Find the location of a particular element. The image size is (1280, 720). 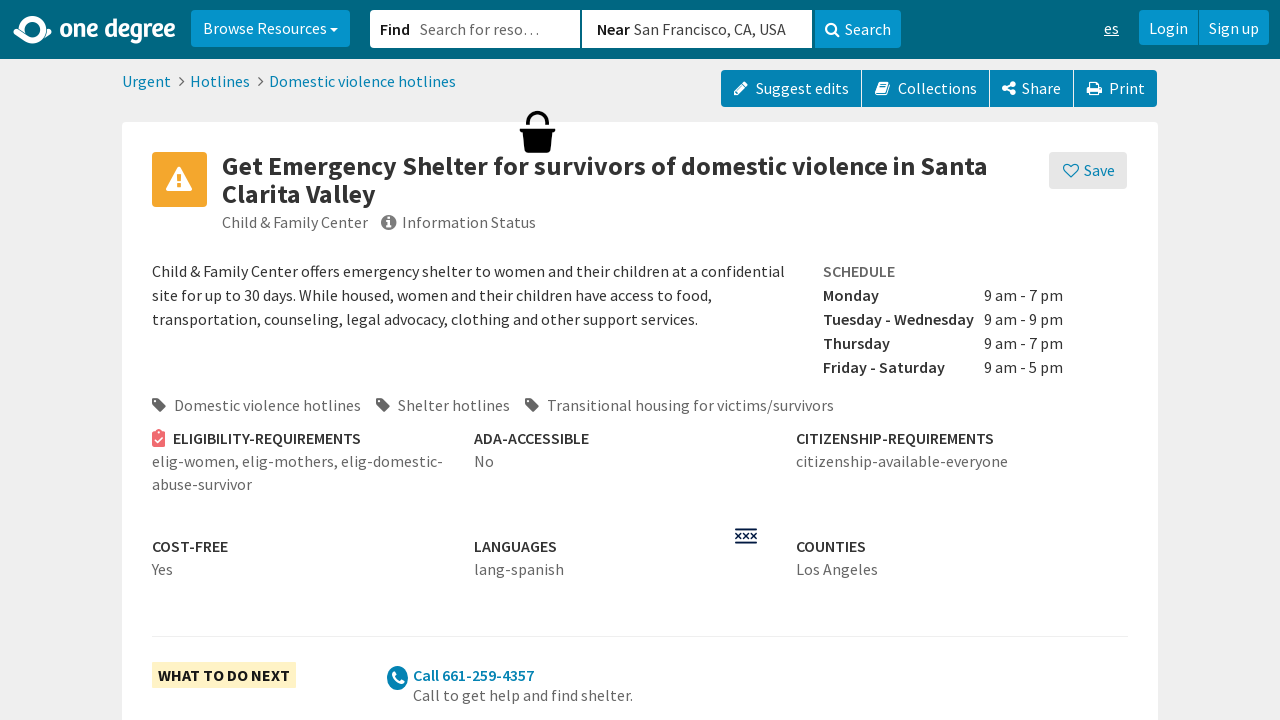

access storage or container tools is located at coordinates (537, 132).